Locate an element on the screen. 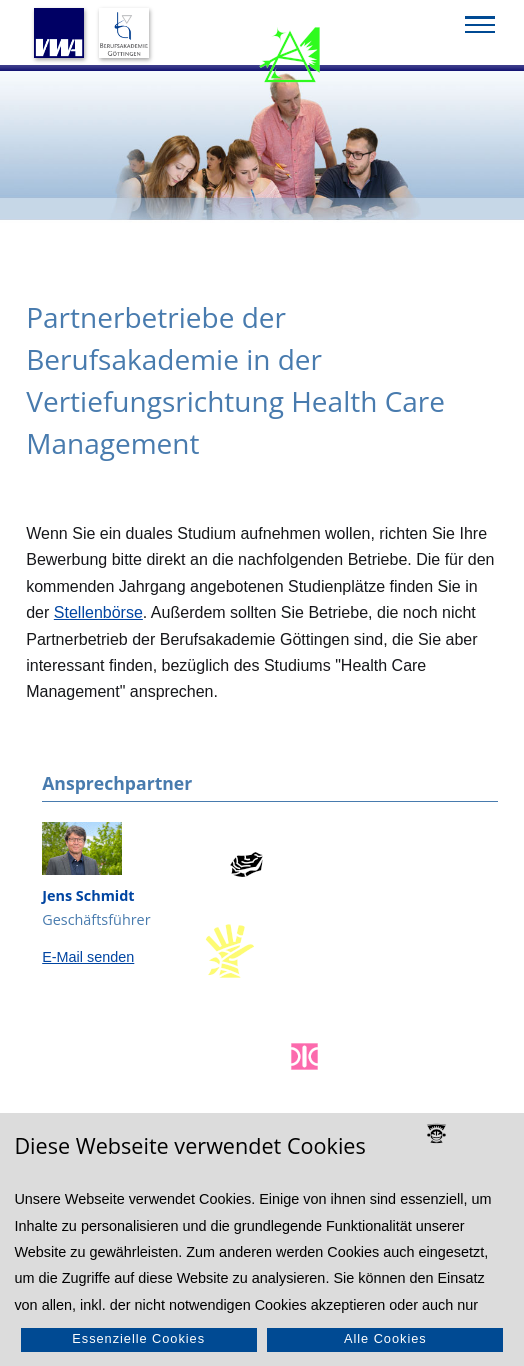  indicates light refraction or spectrum settings is located at coordinates (290, 57).